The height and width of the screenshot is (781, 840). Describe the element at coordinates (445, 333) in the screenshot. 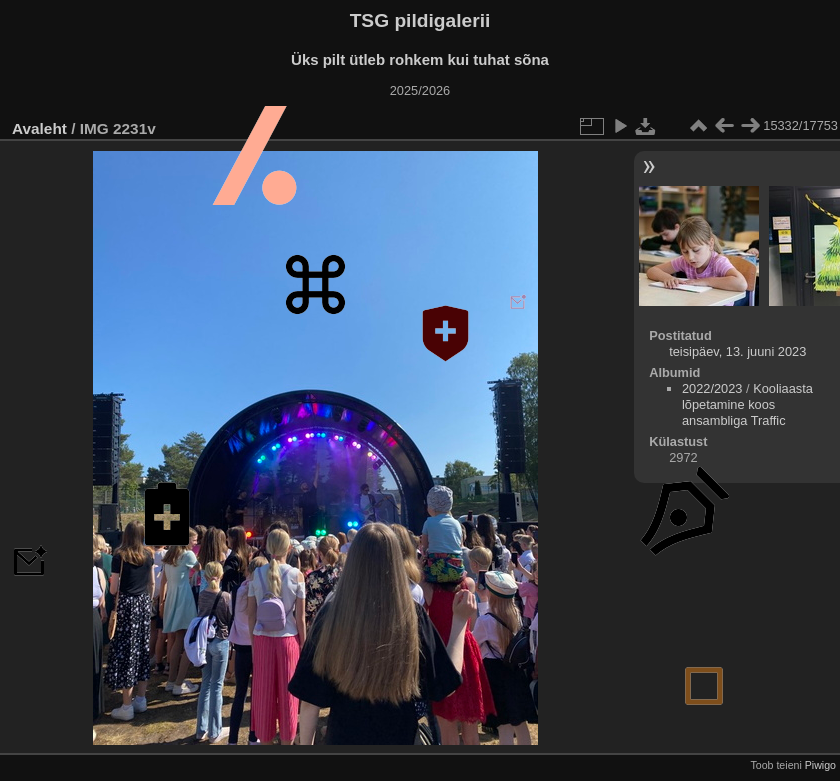

I see `indicates health or medical protection status` at that location.